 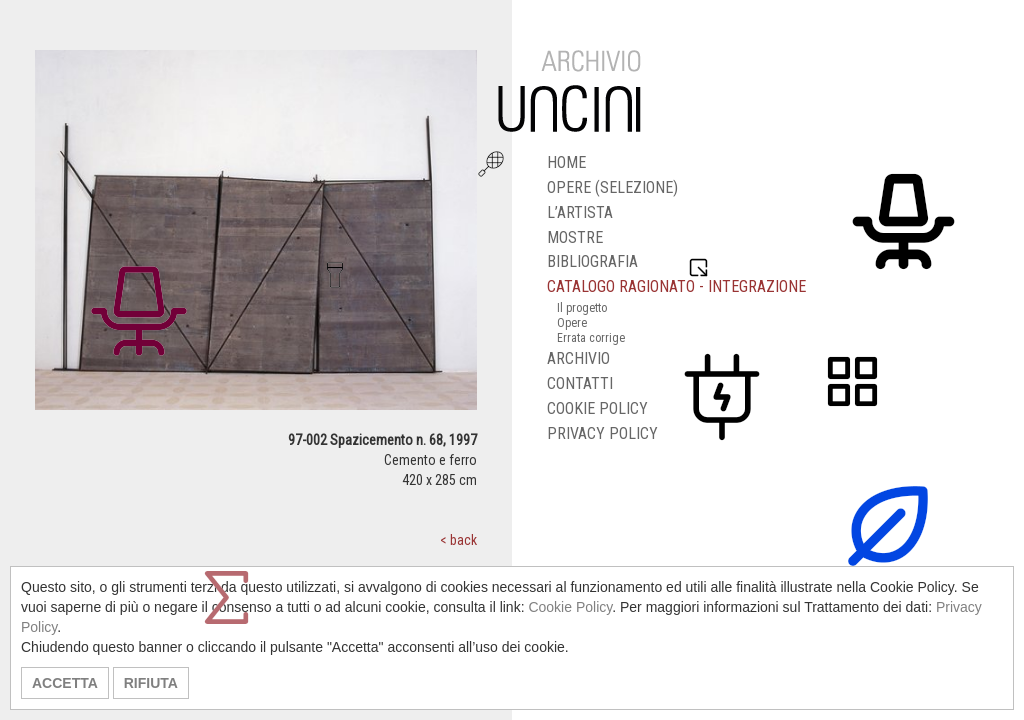 What do you see at coordinates (888, 526) in the screenshot?
I see `indicates eco-friendly or sustainable option` at bounding box center [888, 526].